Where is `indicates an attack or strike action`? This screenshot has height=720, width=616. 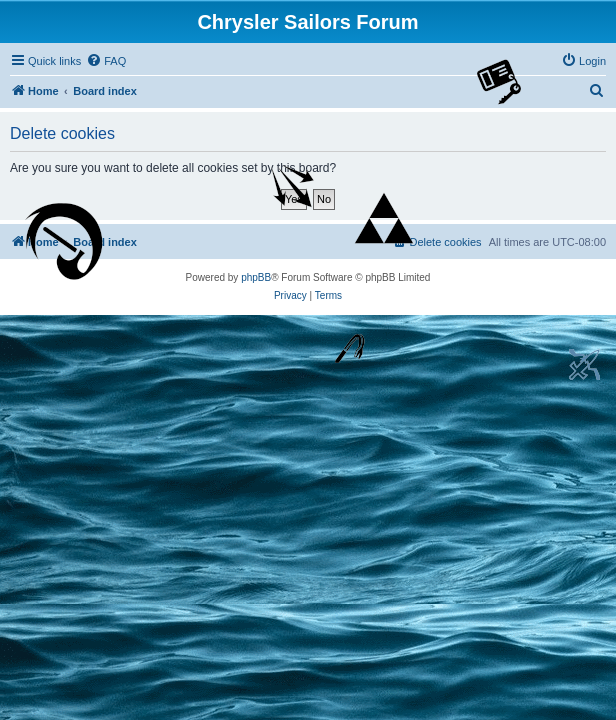
indicates an attack or strike action is located at coordinates (292, 185).